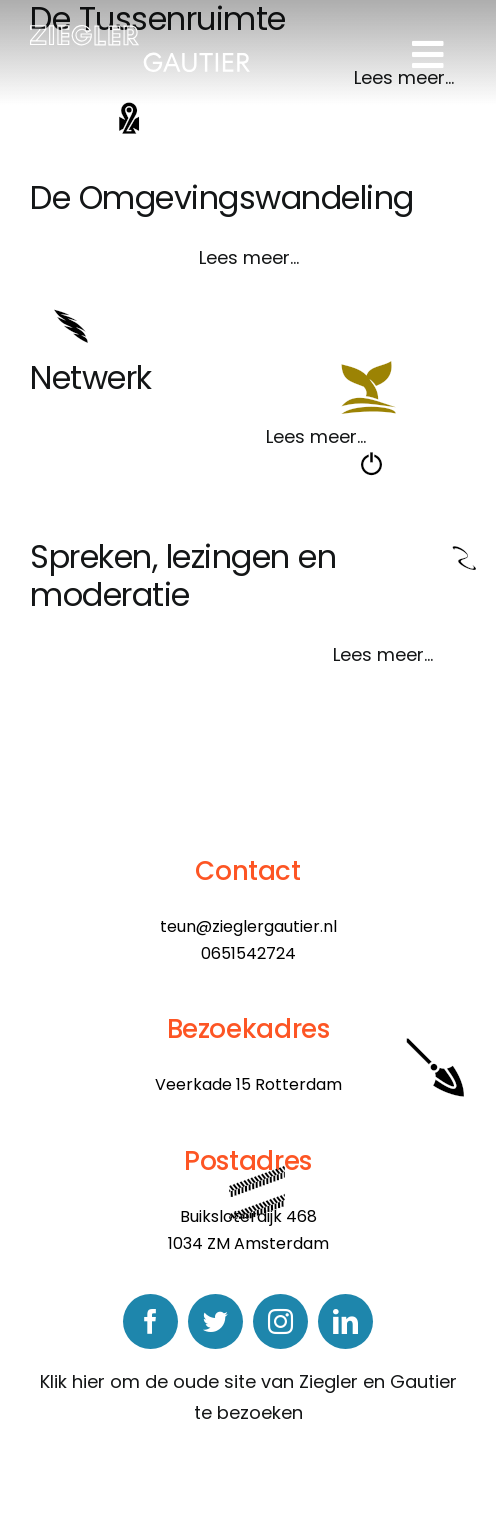 The height and width of the screenshot is (1527, 496). I want to click on indicates marine or ocean-themed content, so click(368, 386).